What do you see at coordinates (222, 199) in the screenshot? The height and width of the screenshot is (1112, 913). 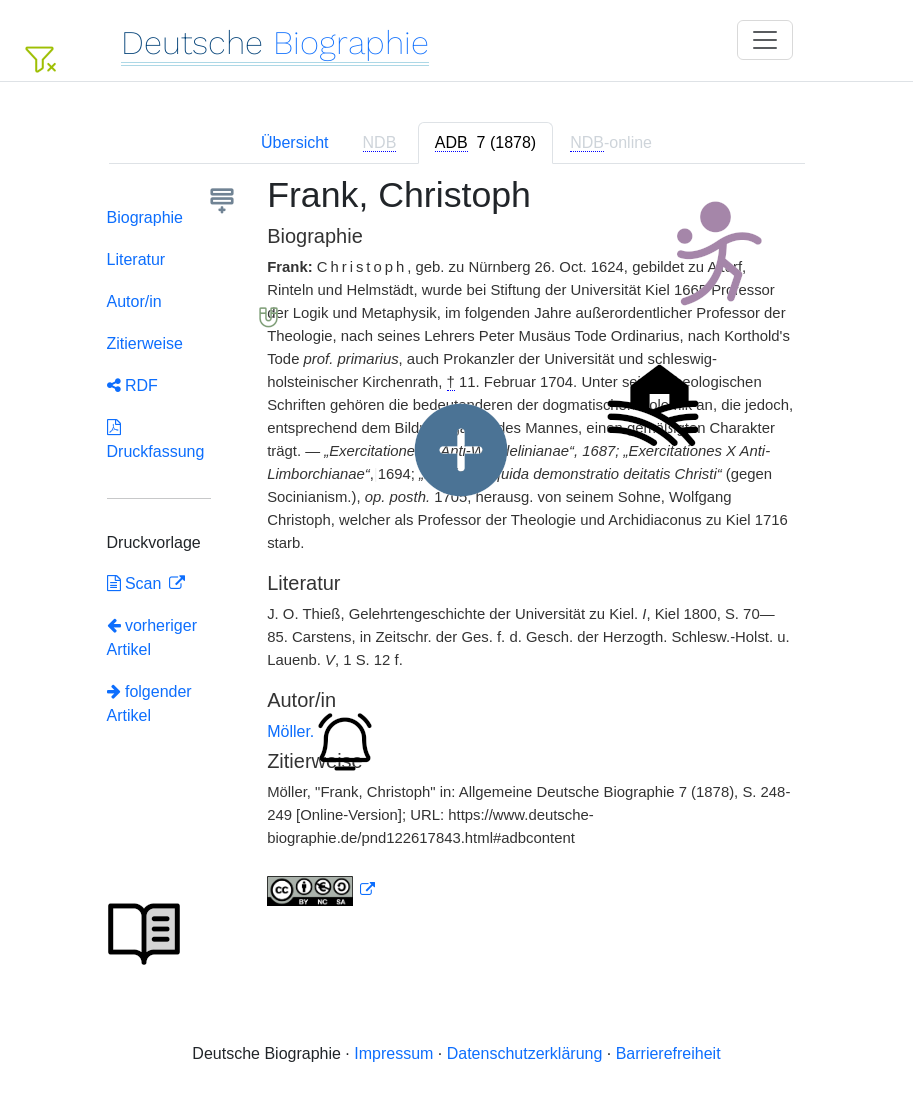 I see `add a new row to the bottom of a table` at bounding box center [222, 199].